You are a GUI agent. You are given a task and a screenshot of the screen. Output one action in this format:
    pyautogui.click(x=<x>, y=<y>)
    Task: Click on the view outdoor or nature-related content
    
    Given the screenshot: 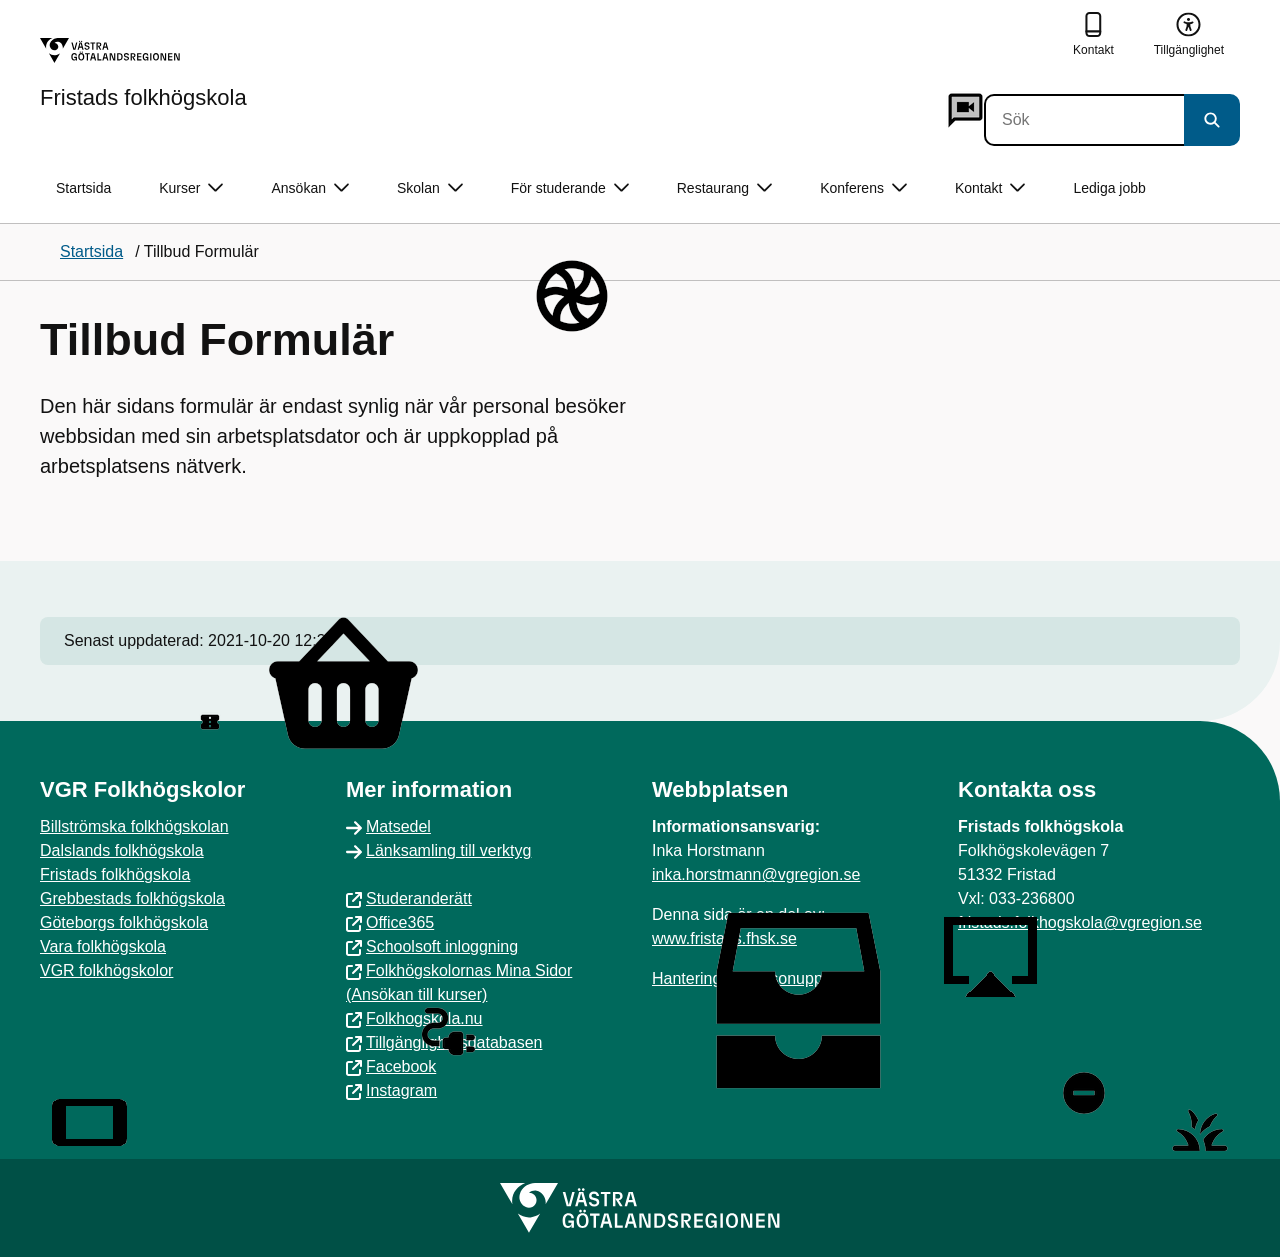 What is the action you would take?
    pyautogui.click(x=1200, y=1129)
    